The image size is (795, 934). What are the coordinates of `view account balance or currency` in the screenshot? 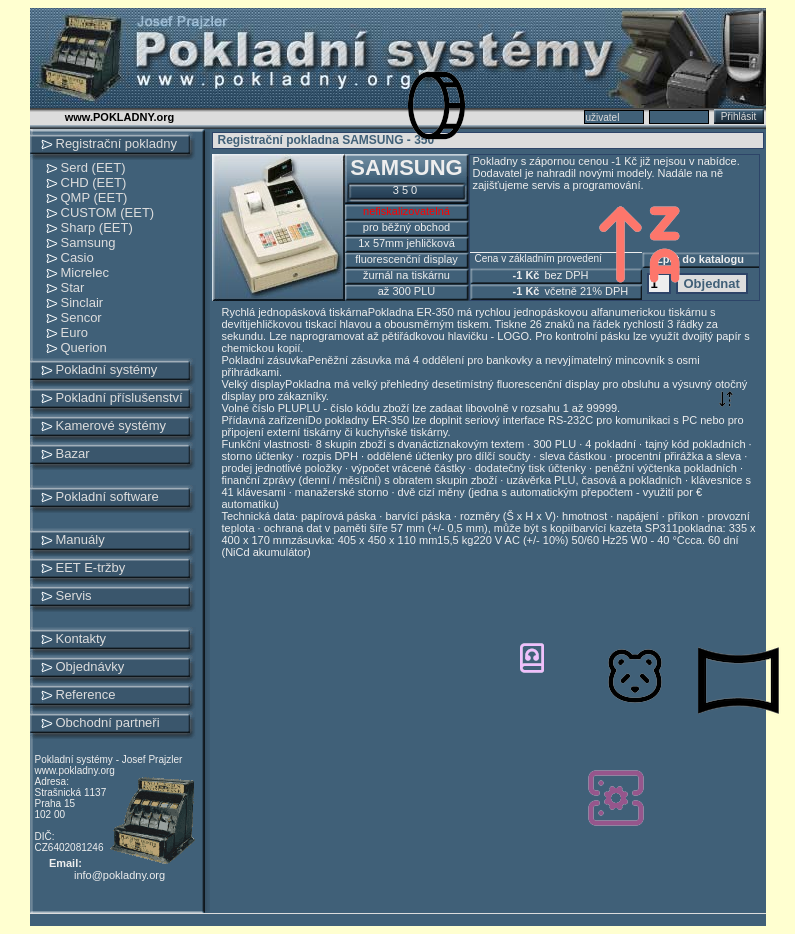 It's located at (436, 105).